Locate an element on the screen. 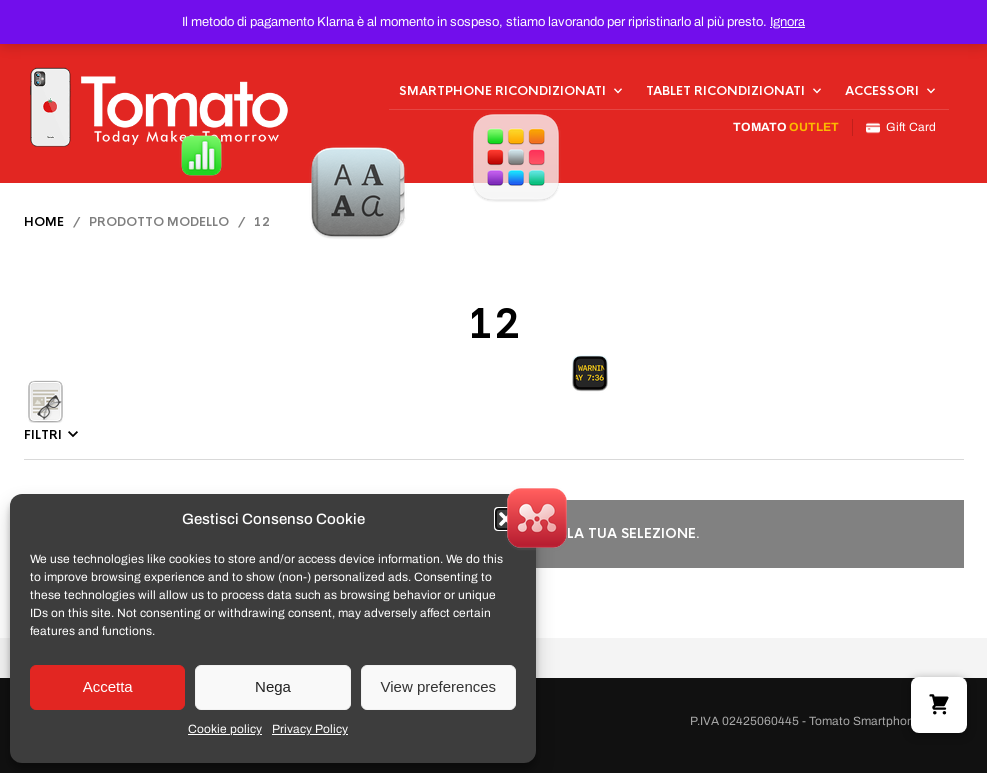 The width and height of the screenshot is (987, 773). open mendeley desktop reference manager is located at coordinates (537, 518).